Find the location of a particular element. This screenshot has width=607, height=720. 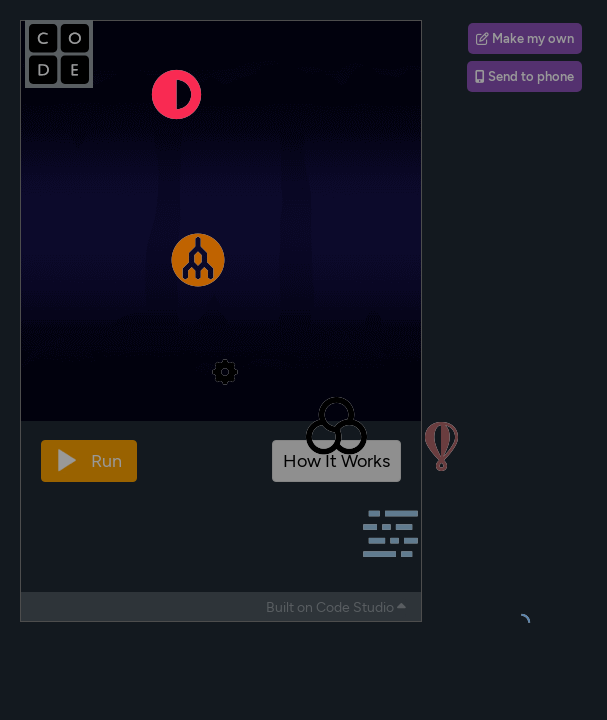

indicates content is loading is located at coordinates (521, 622).